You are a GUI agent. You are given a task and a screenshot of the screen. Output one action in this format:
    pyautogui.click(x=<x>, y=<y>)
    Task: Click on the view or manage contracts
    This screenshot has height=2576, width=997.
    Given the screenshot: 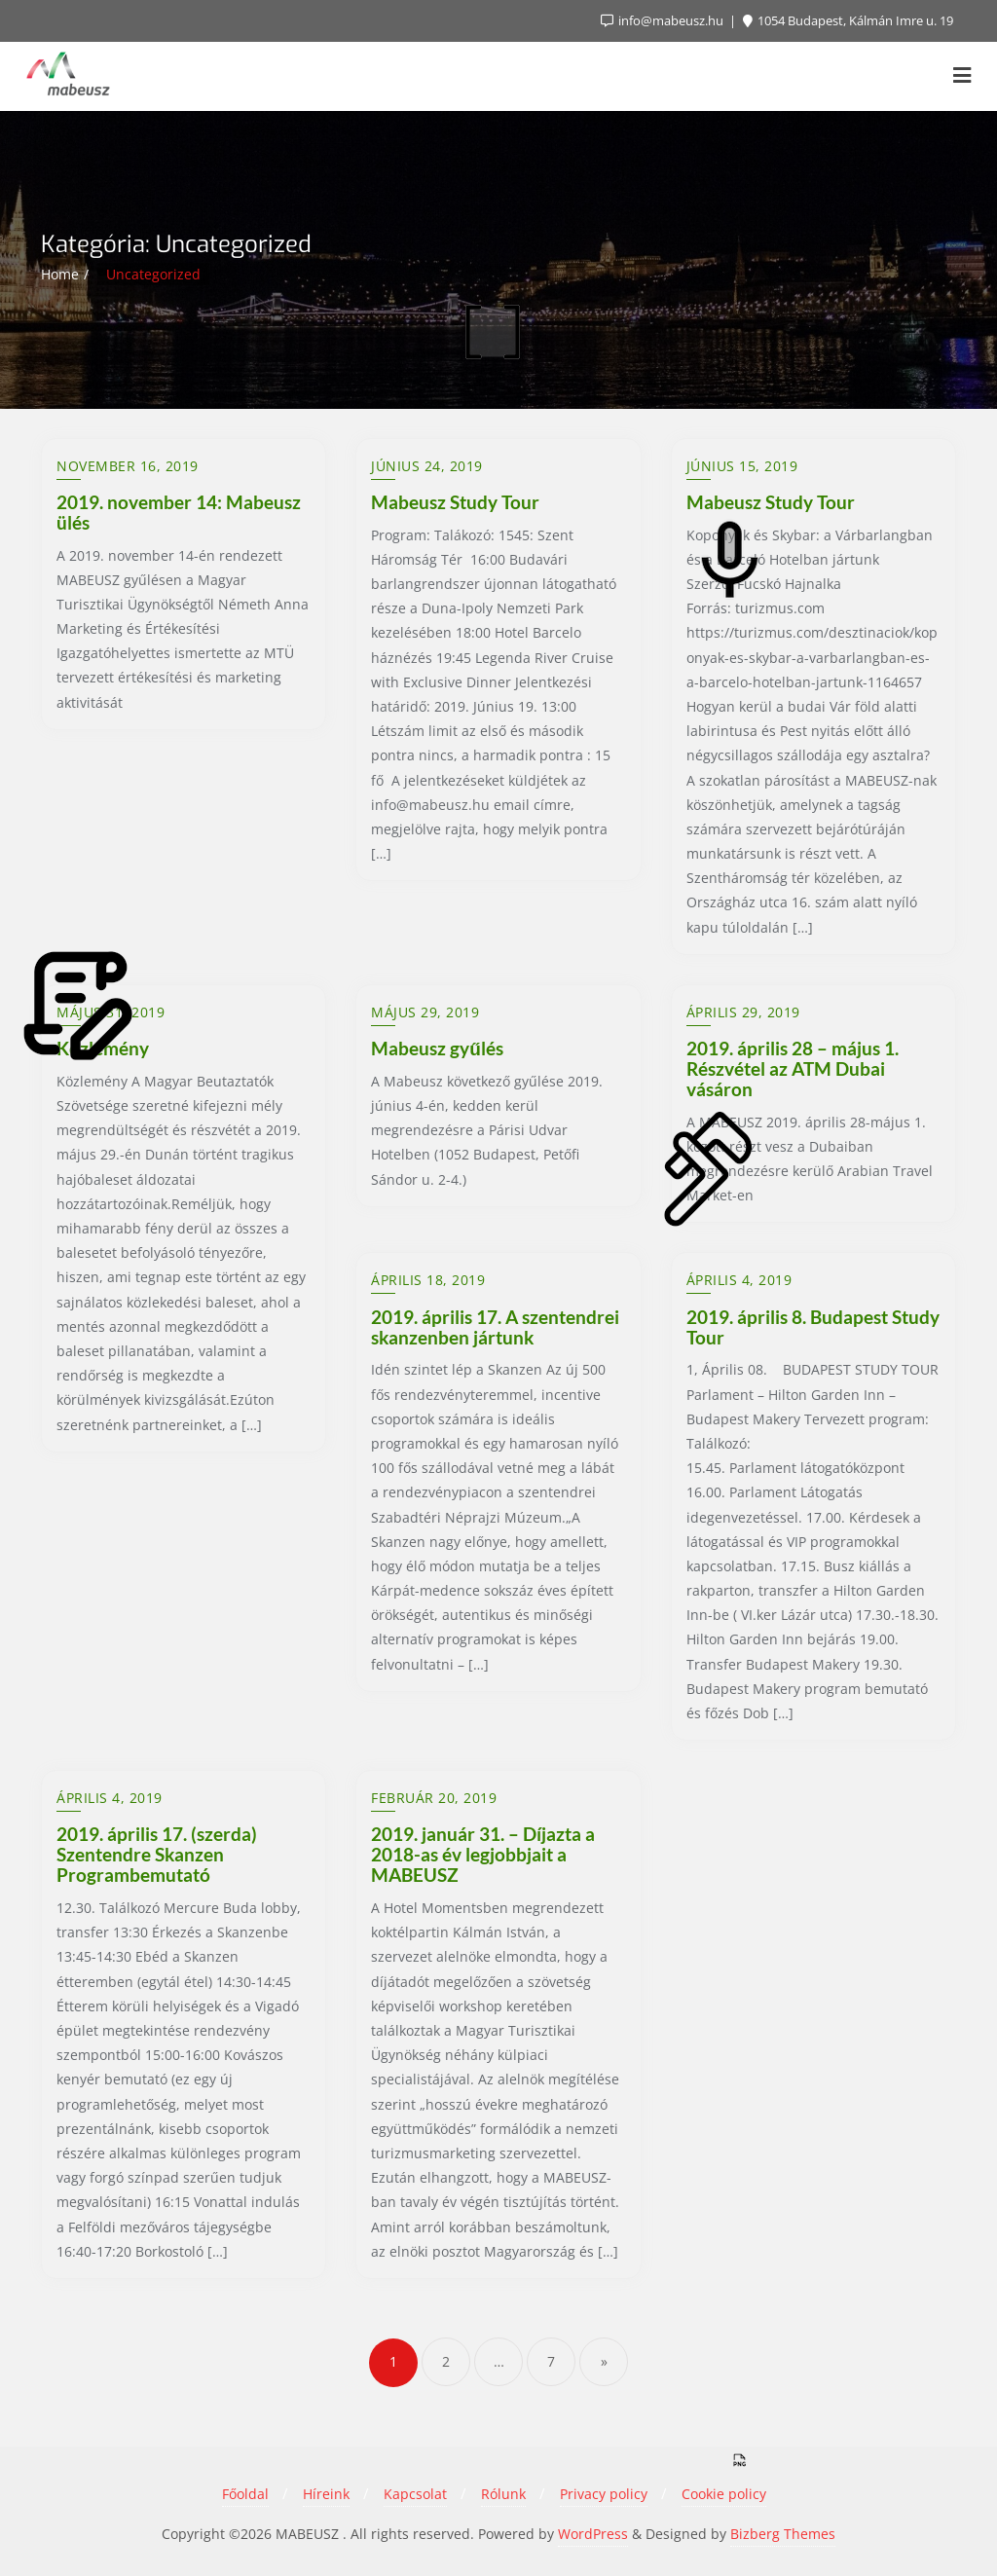 What is the action you would take?
    pyautogui.click(x=75, y=1003)
    